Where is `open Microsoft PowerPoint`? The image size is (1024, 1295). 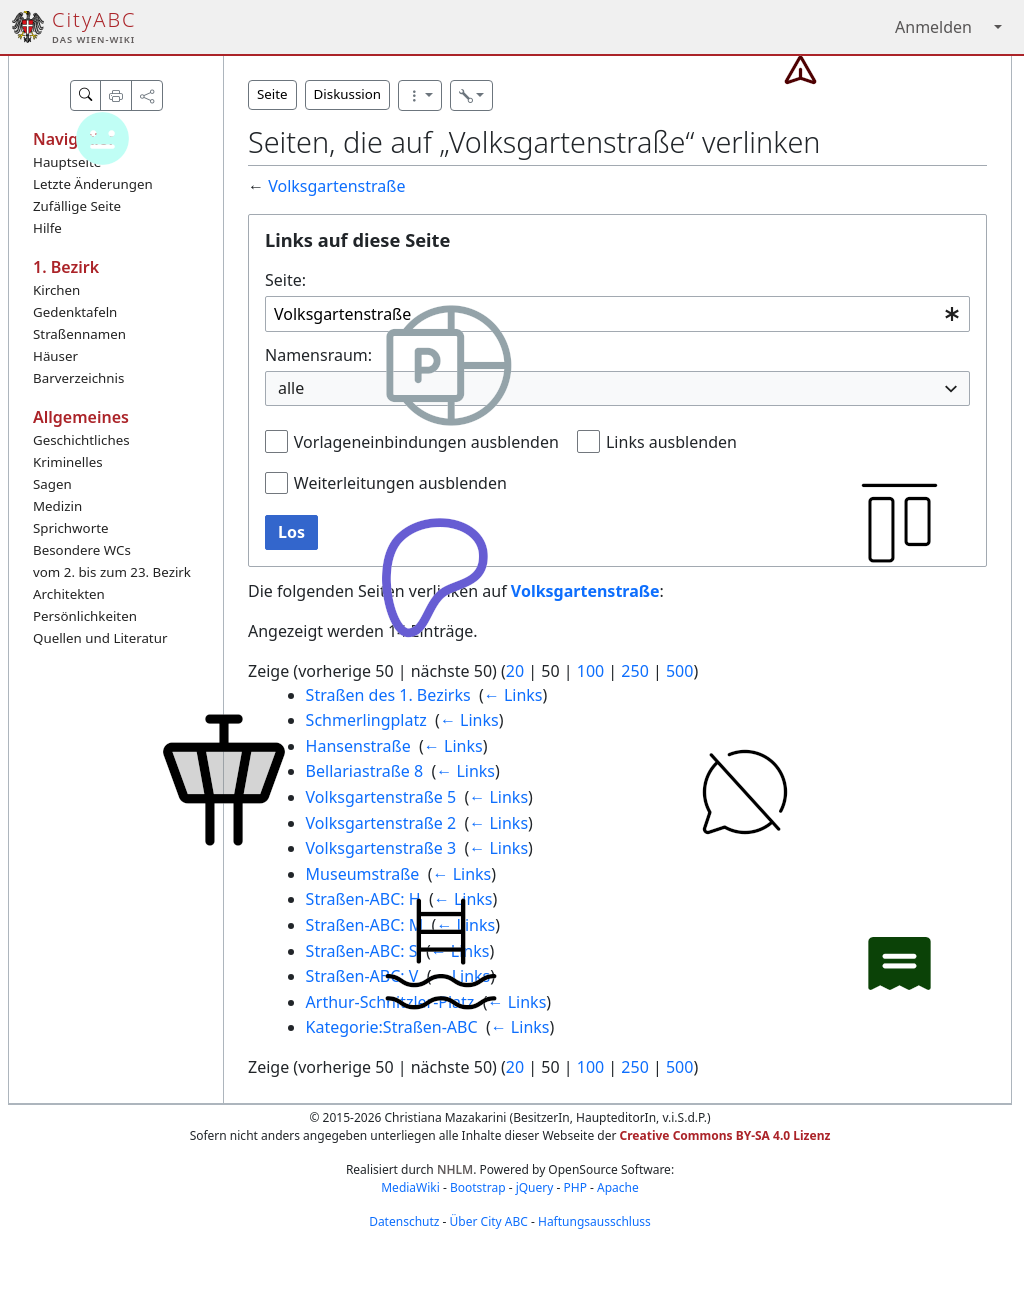 open Microsoft PowerPoint is located at coordinates (446, 365).